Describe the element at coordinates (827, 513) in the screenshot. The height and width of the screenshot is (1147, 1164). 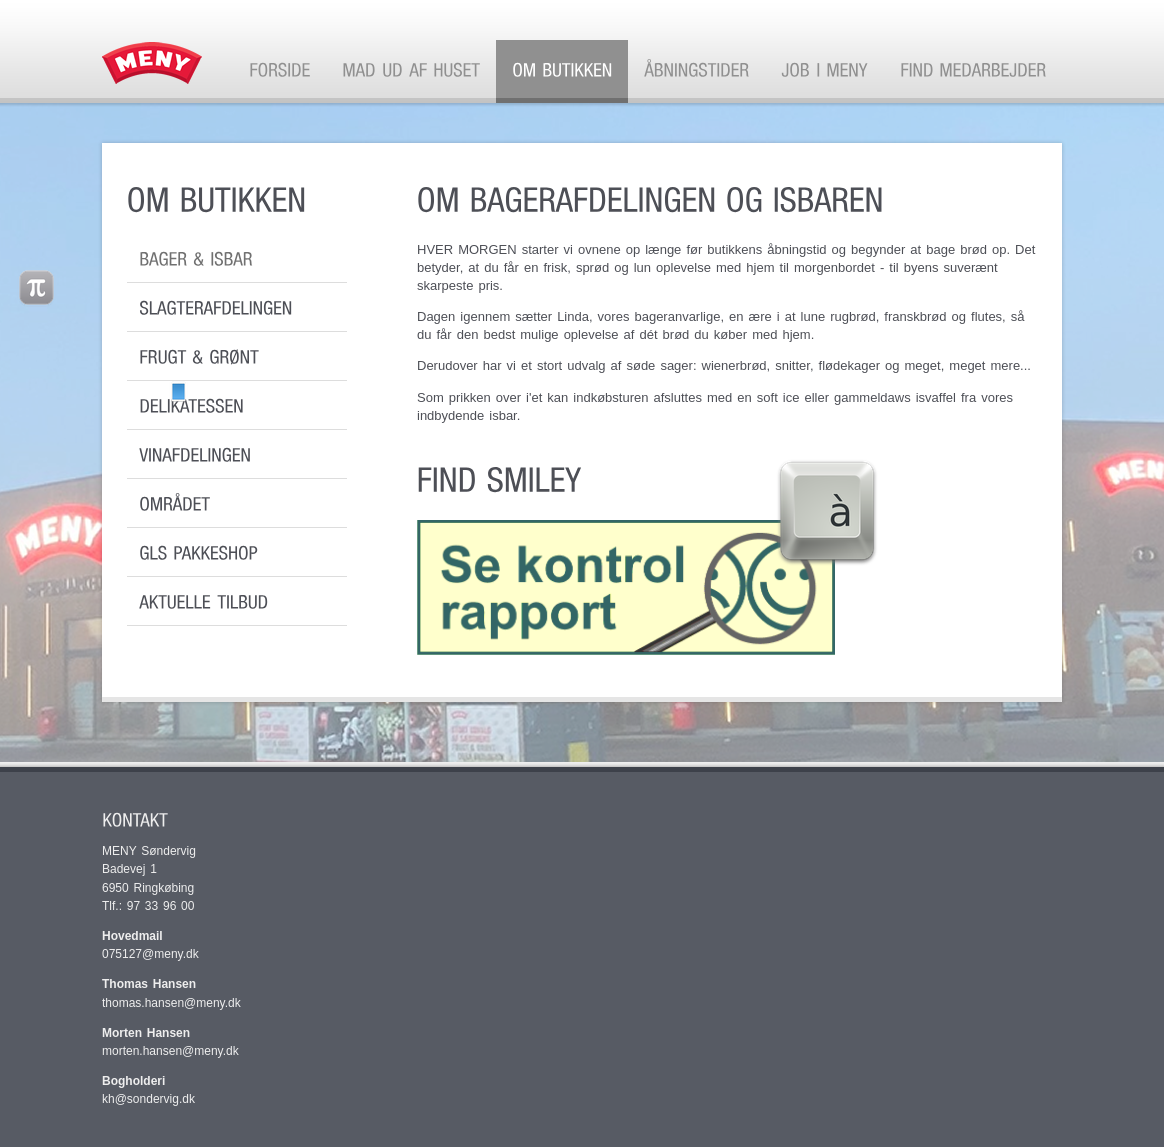
I see `open character map to insert special symbols` at that location.